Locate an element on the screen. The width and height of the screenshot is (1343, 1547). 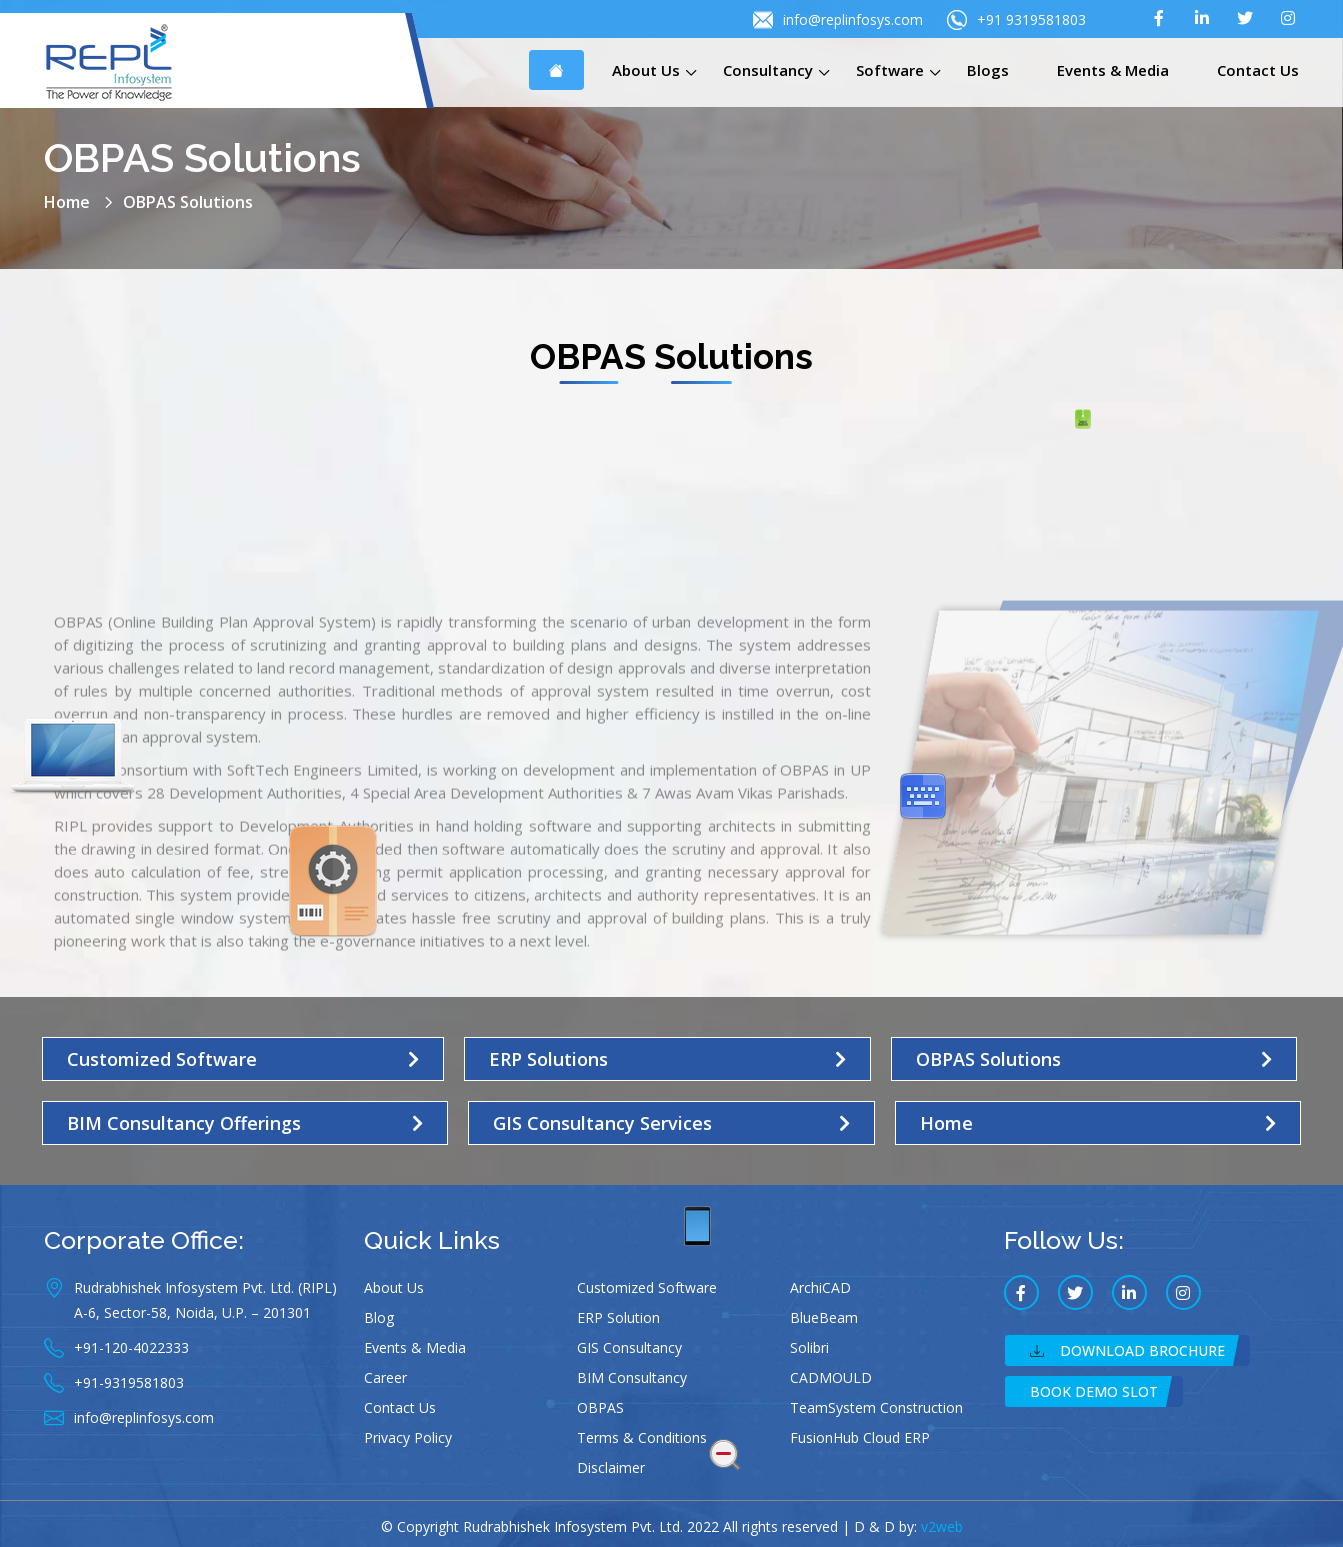
indicates a connected macbook device is located at coordinates (73, 749).